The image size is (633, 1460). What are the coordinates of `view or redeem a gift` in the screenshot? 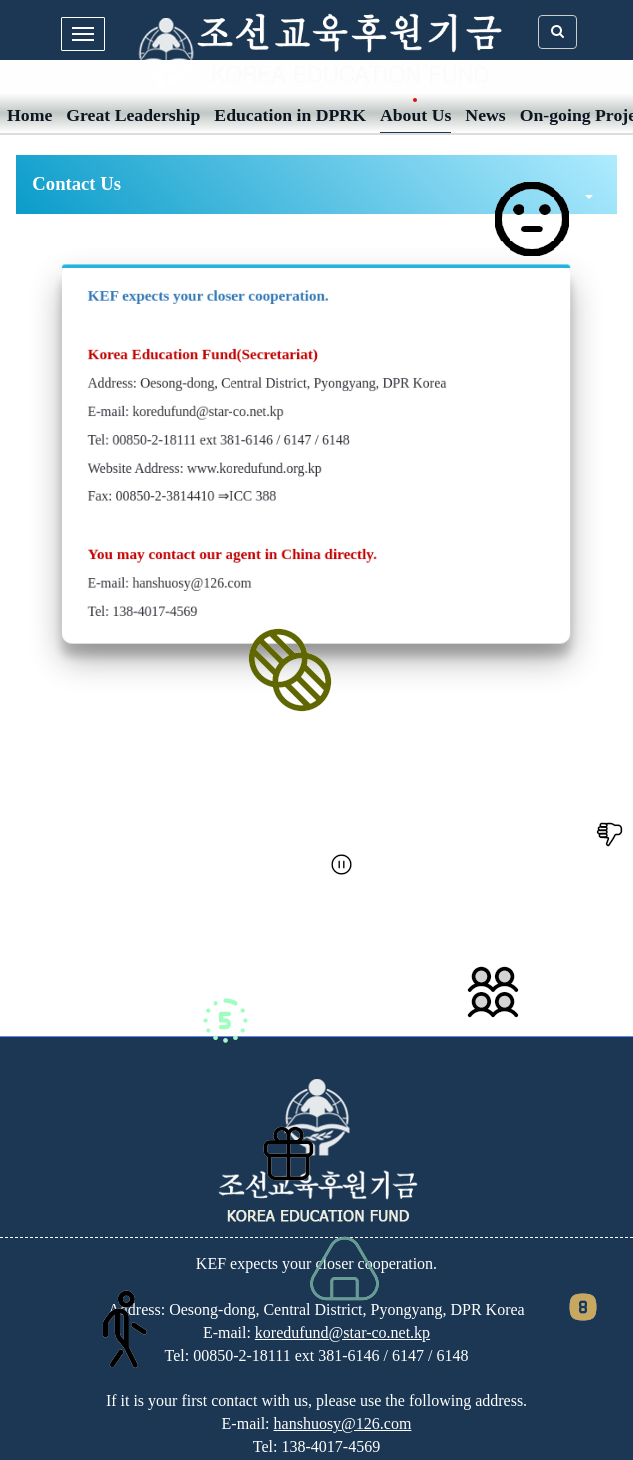 It's located at (288, 1153).